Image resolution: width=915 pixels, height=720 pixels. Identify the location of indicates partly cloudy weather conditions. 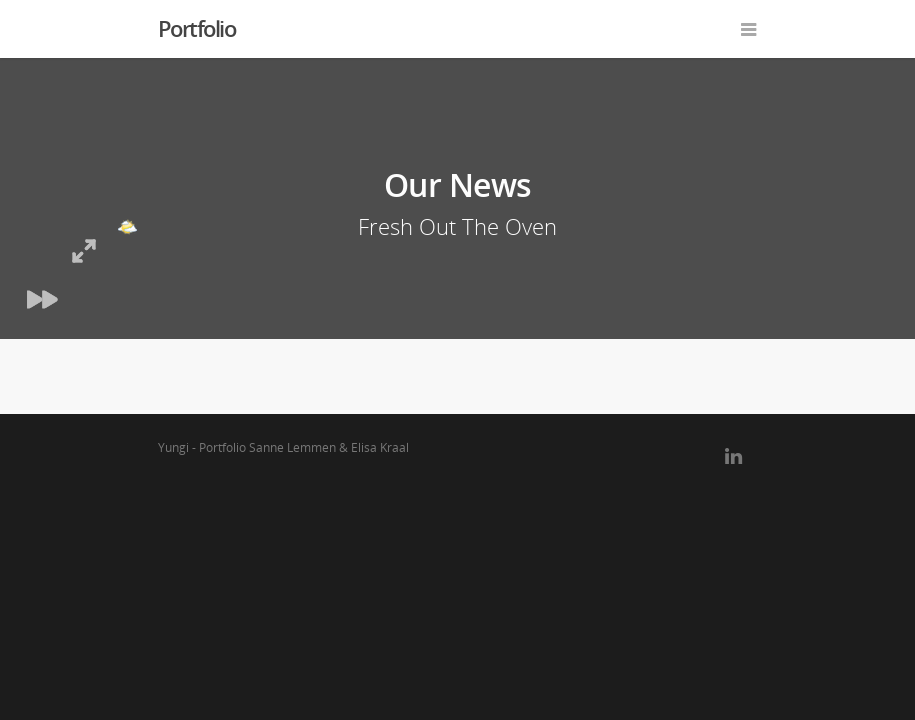
(127, 227).